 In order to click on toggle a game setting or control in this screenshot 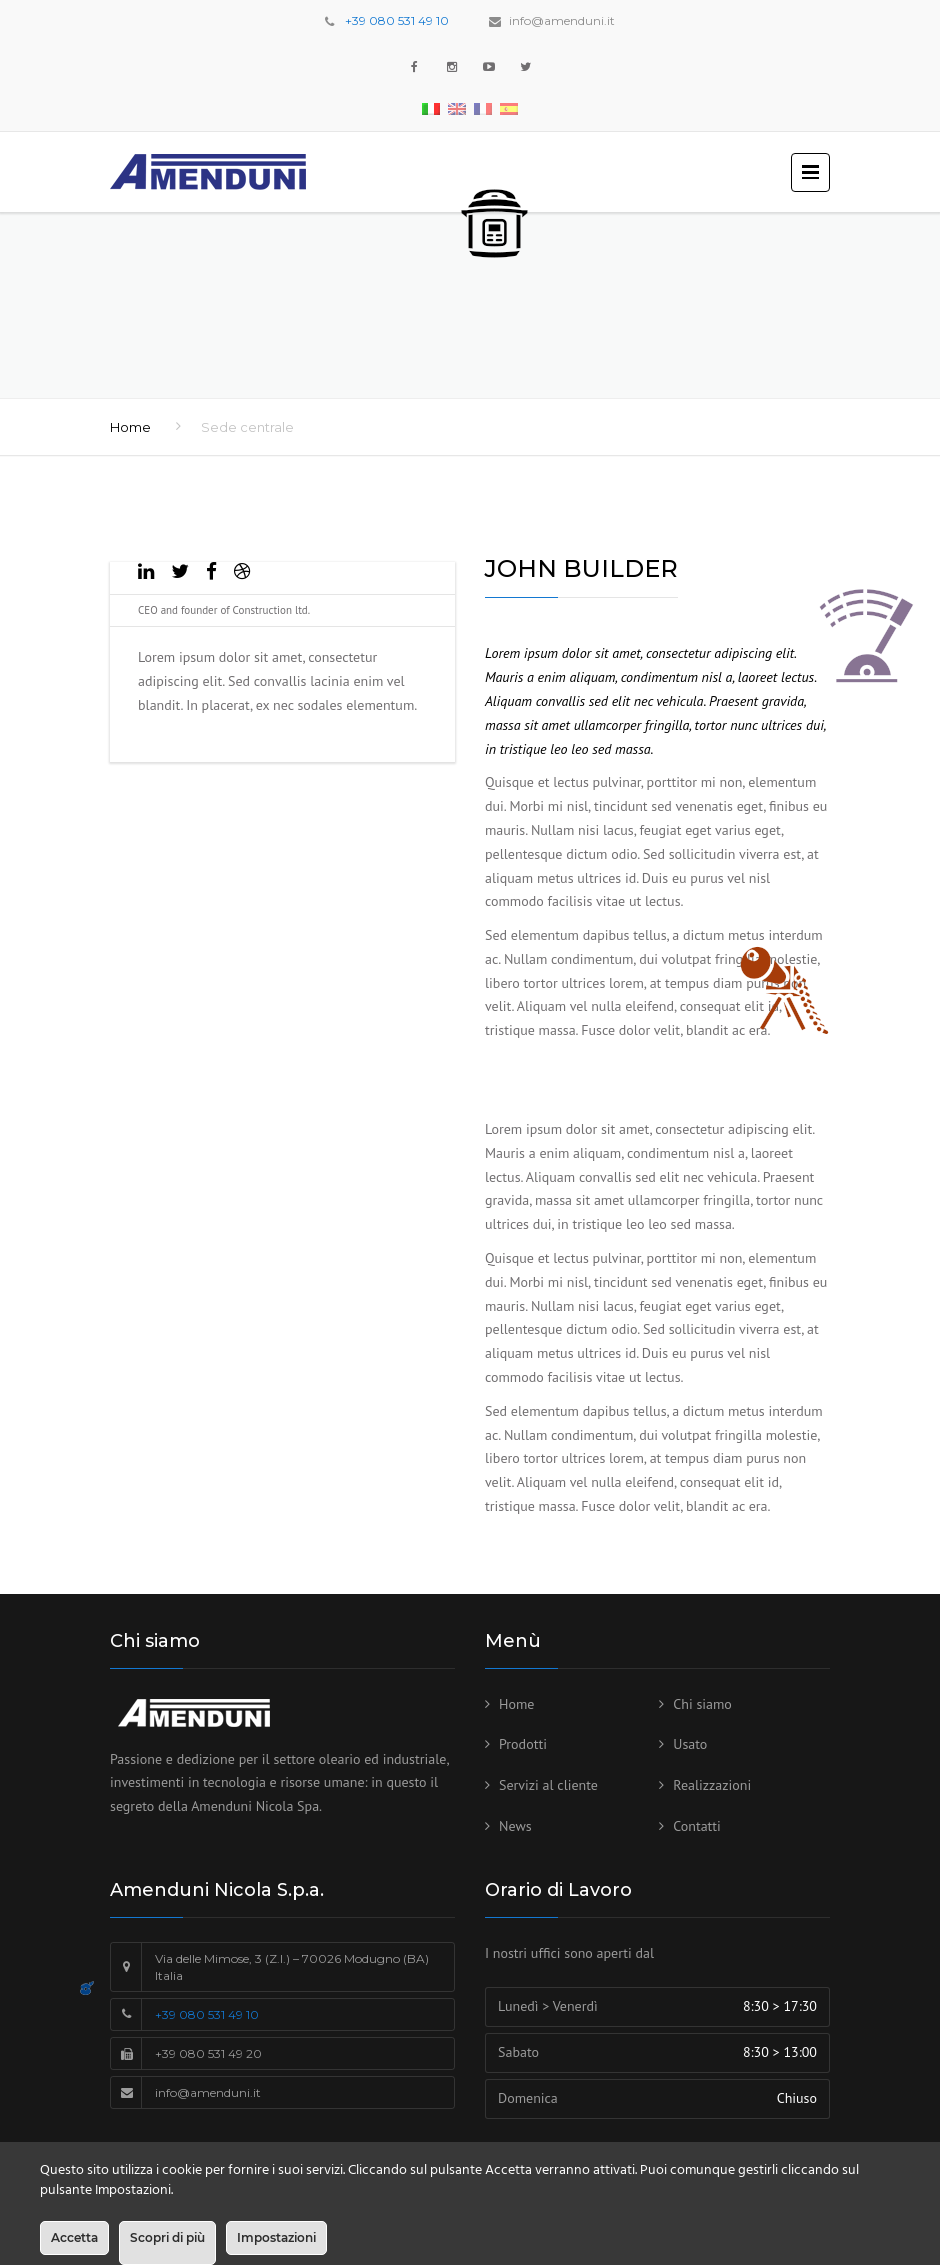, I will do `click(867, 634)`.